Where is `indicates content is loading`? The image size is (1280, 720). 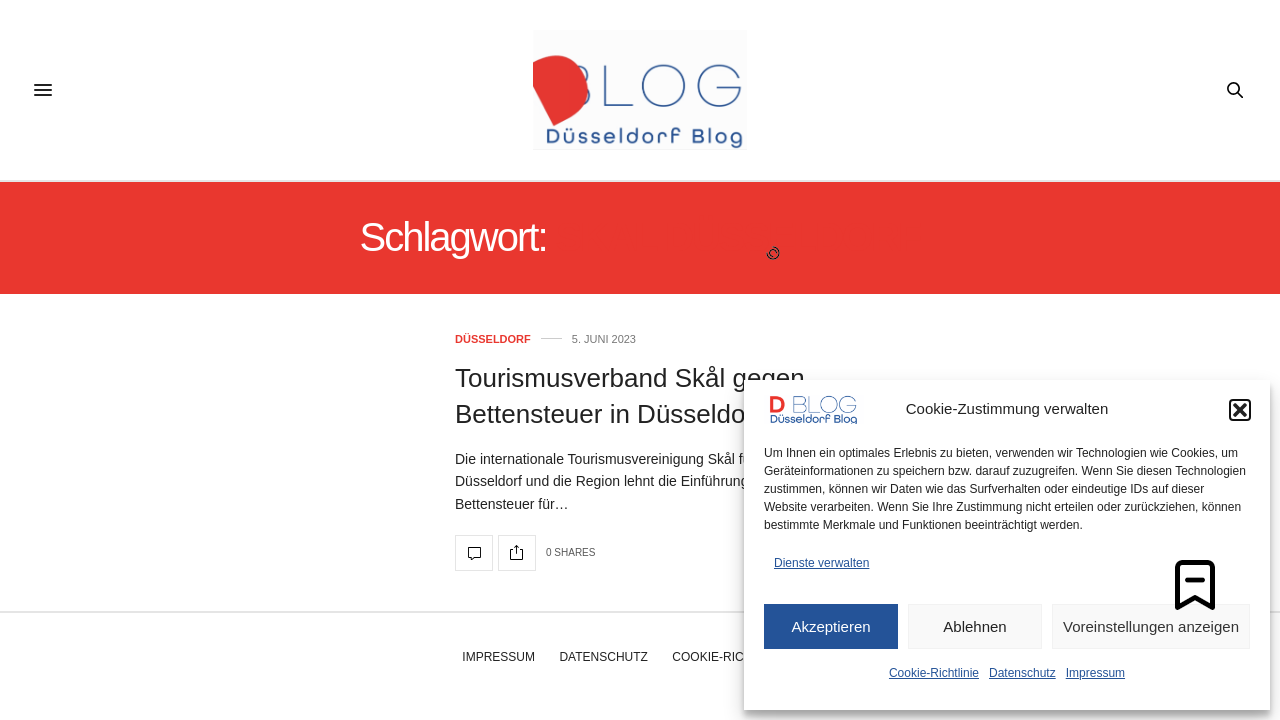 indicates content is loading is located at coordinates (773, 253).